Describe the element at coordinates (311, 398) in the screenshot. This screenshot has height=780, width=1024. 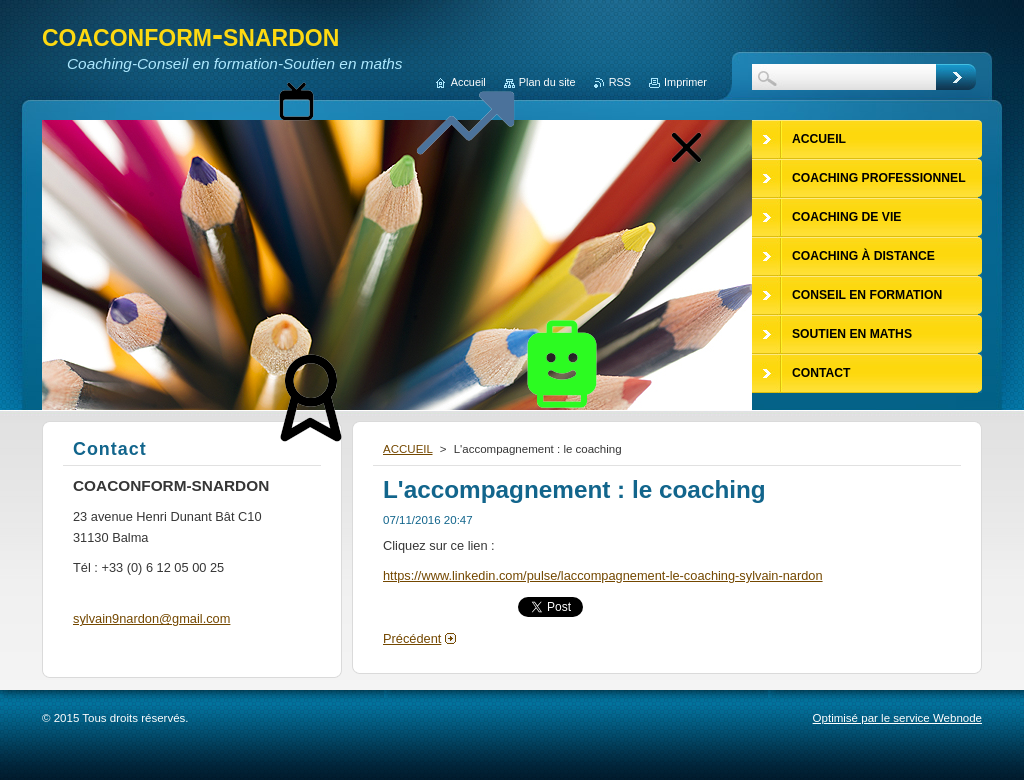
I see `view achievements or awards` at that location.